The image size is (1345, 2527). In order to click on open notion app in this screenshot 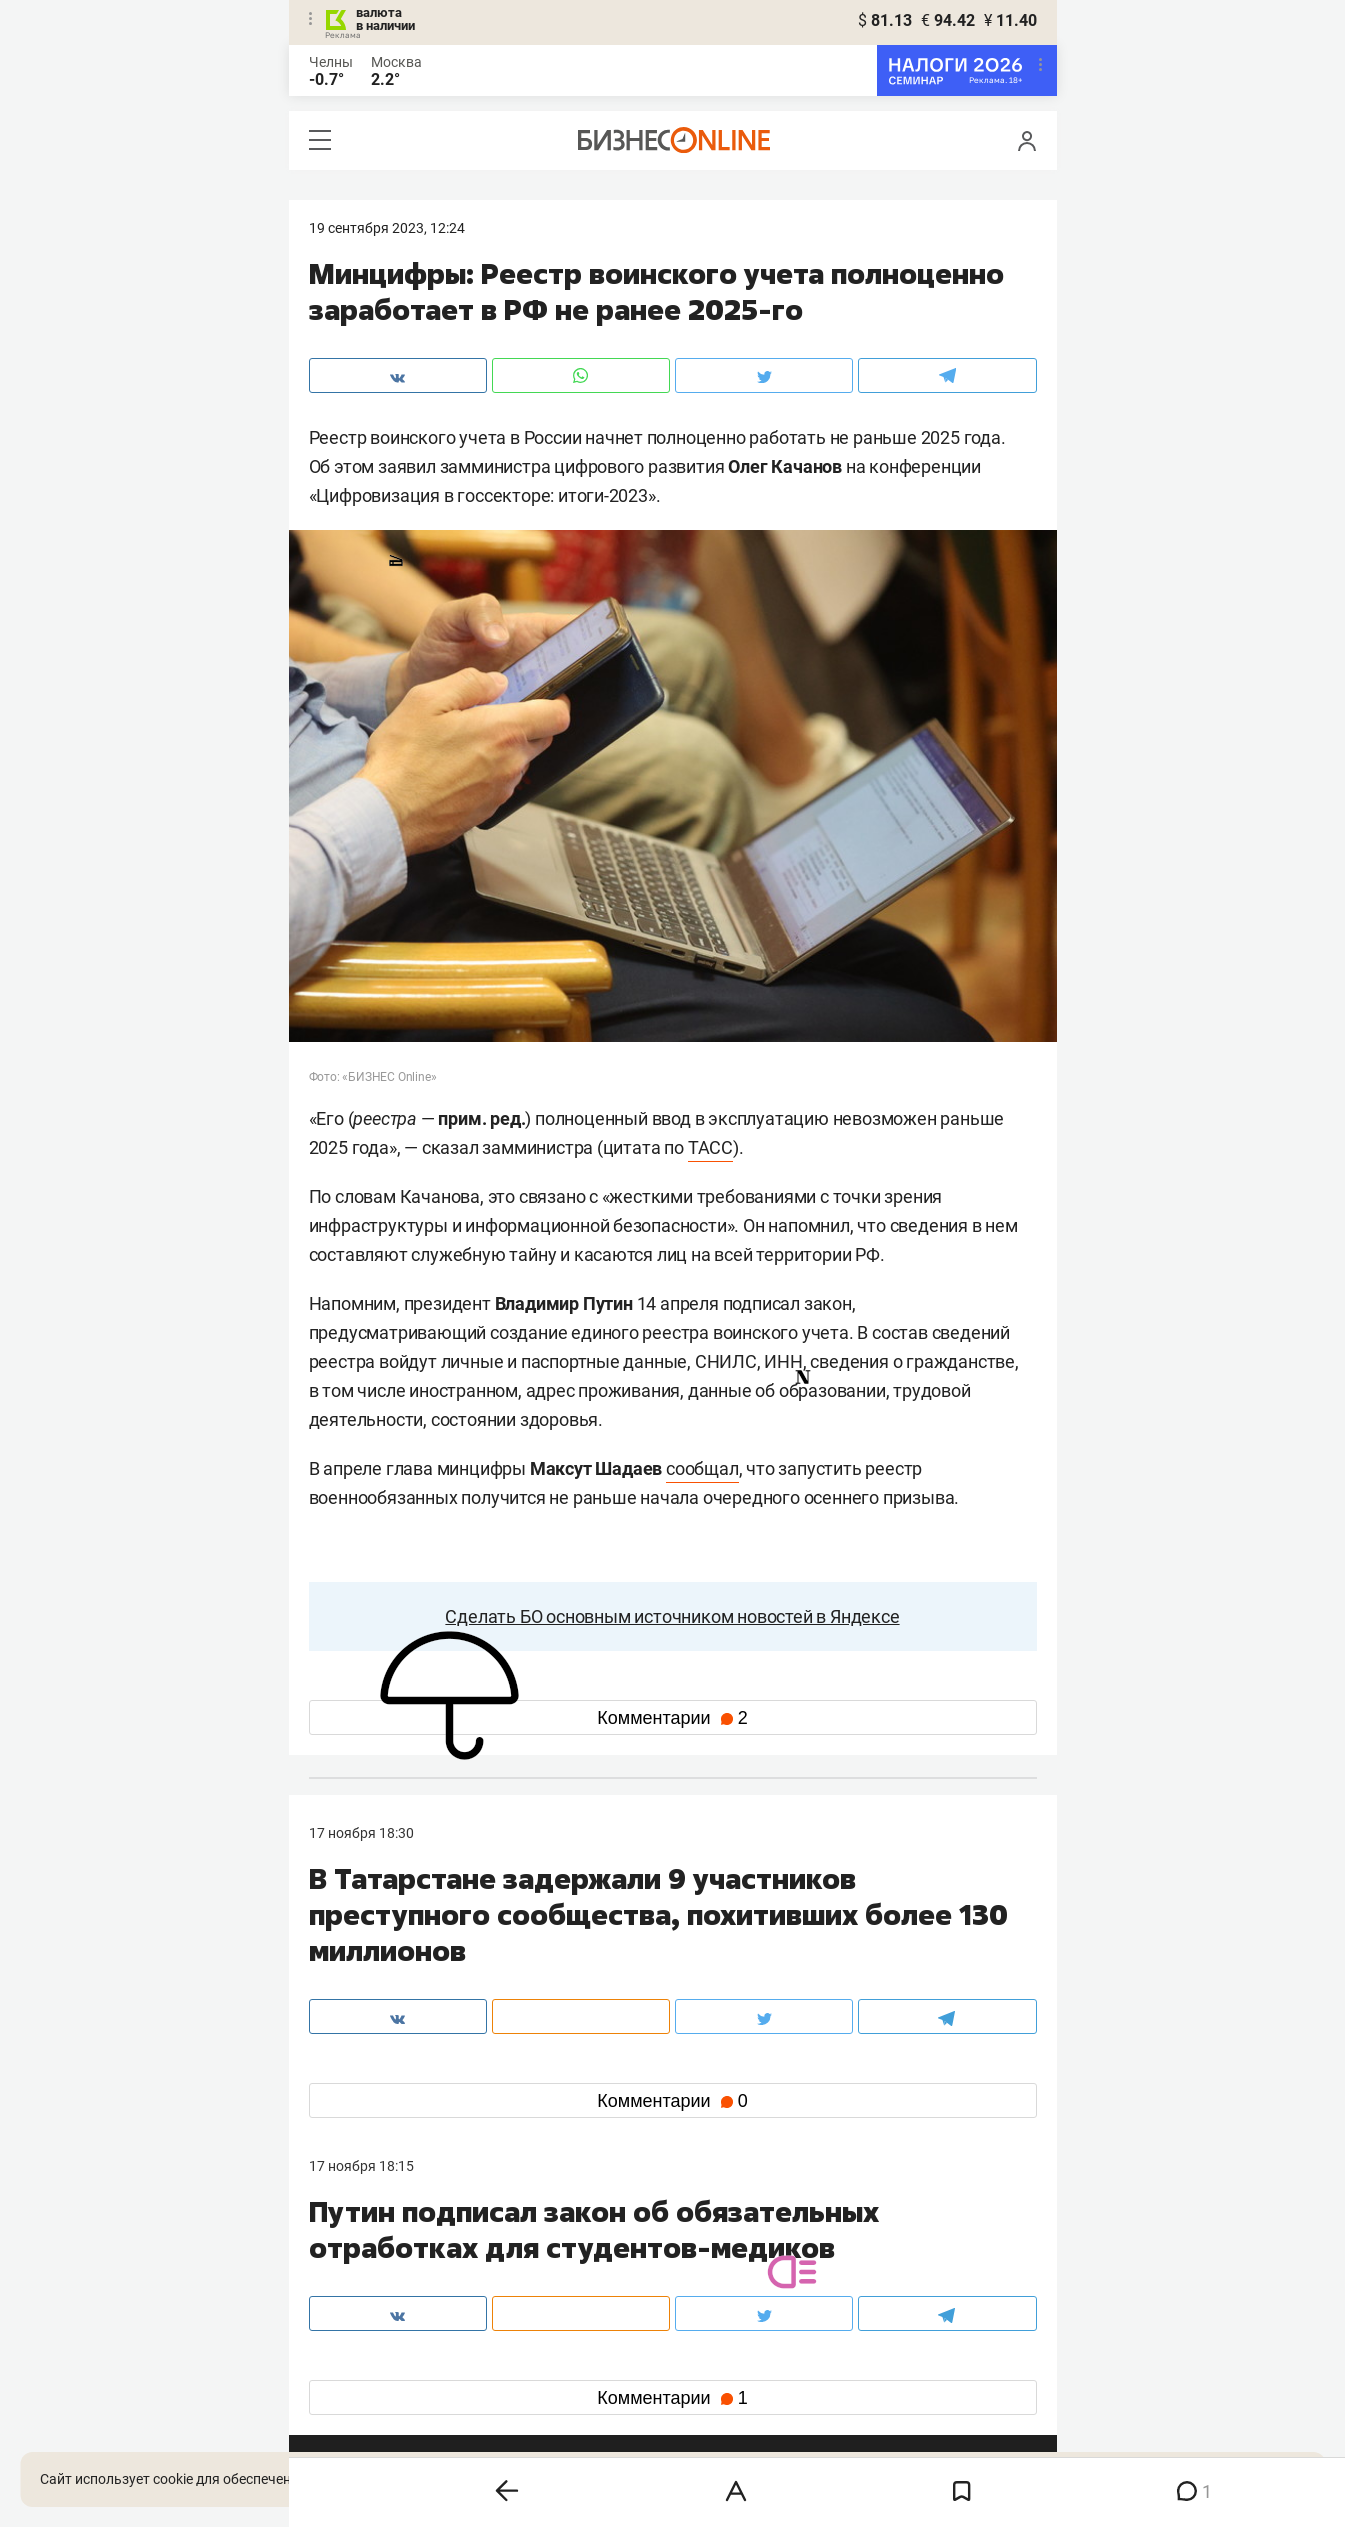, I will do `click(803, 1377)`.